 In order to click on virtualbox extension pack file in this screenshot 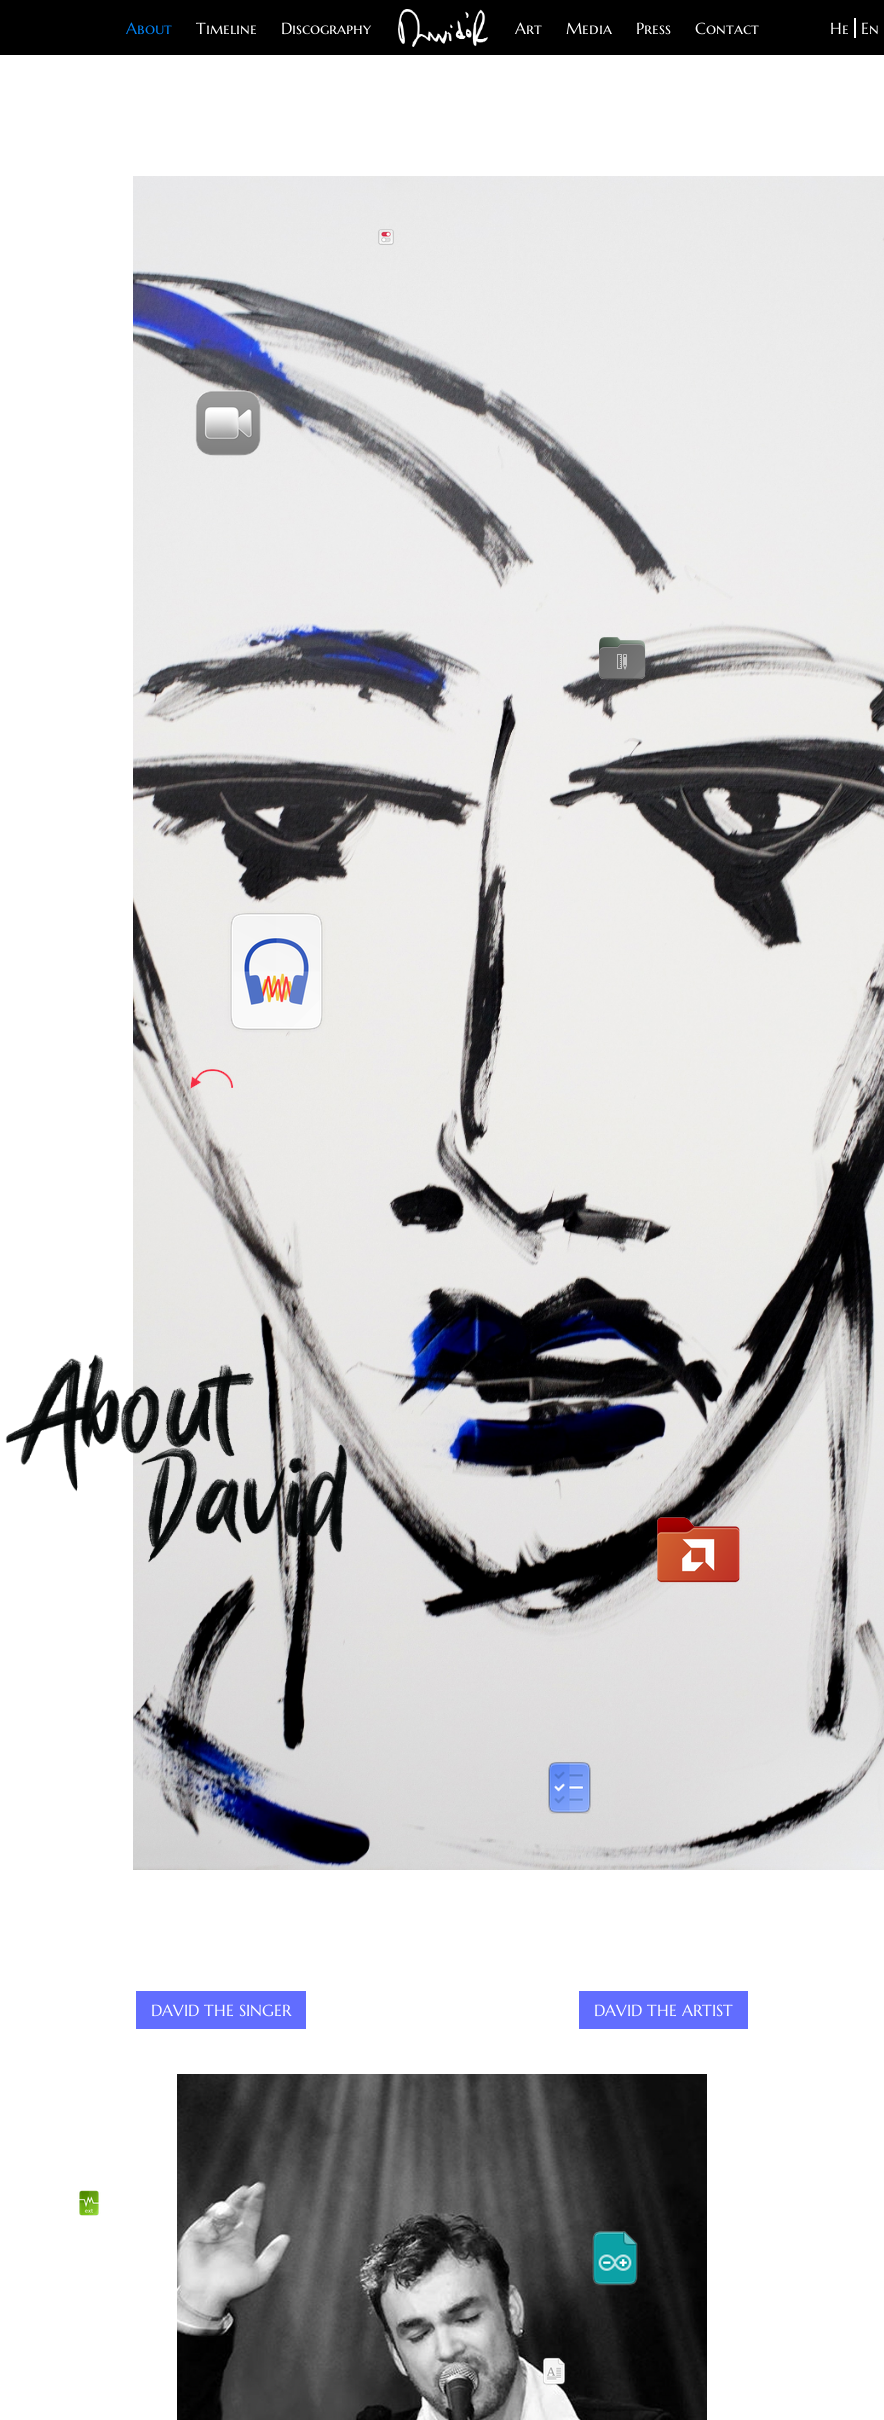, I will do `click(89, 2203)`.